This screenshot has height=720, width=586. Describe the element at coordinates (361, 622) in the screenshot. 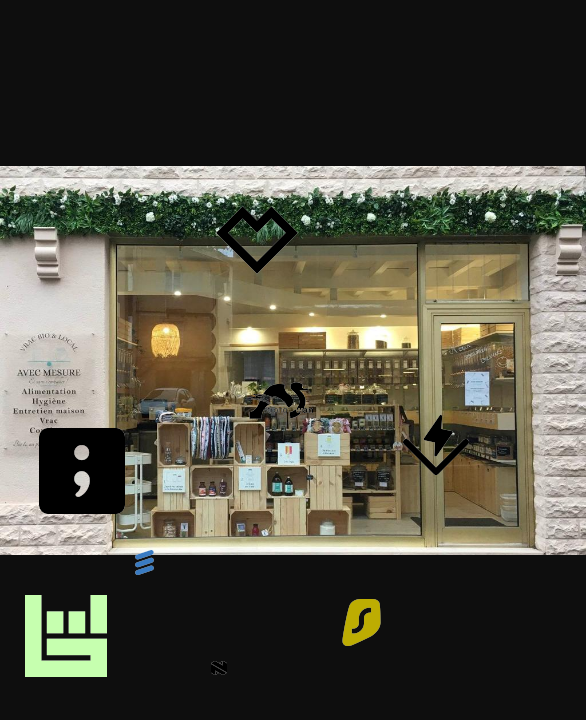

I see `open surfshark vpn app` at that location.